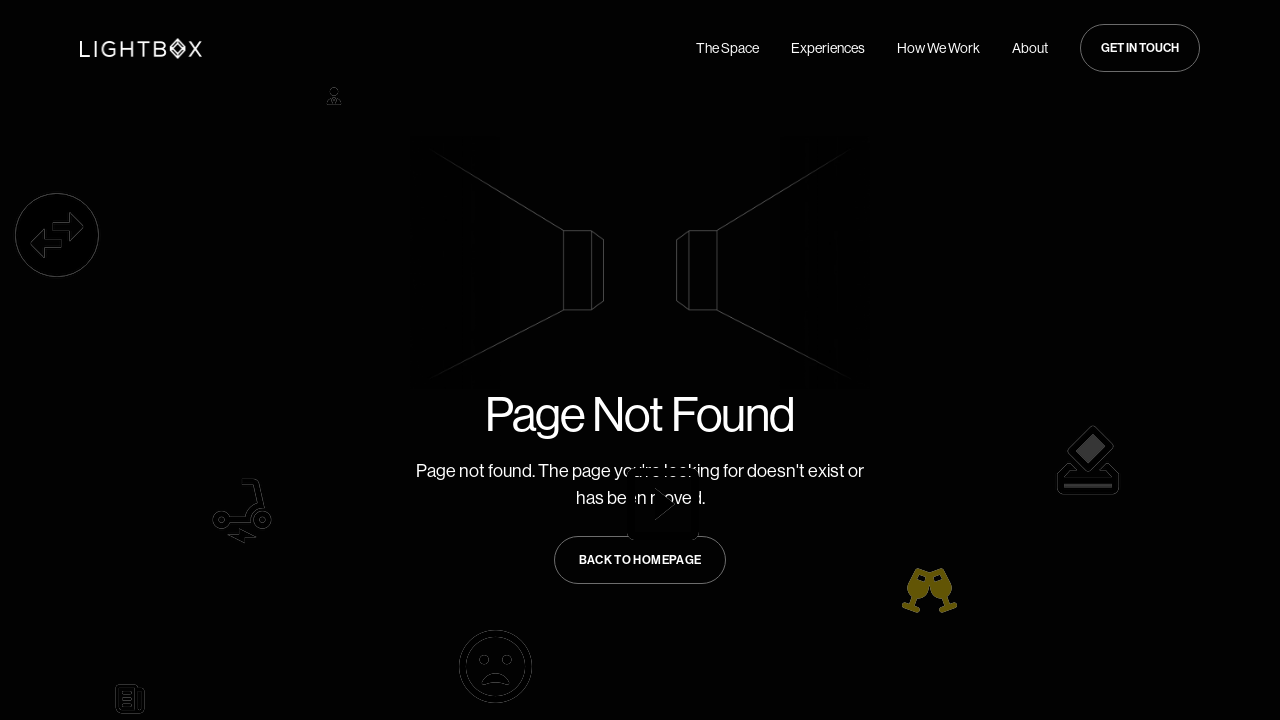 Image resolution: width=1280 pixels, height=720 pixels. I want to click on cast your vote or submit a ballot, so click(1088, 460).